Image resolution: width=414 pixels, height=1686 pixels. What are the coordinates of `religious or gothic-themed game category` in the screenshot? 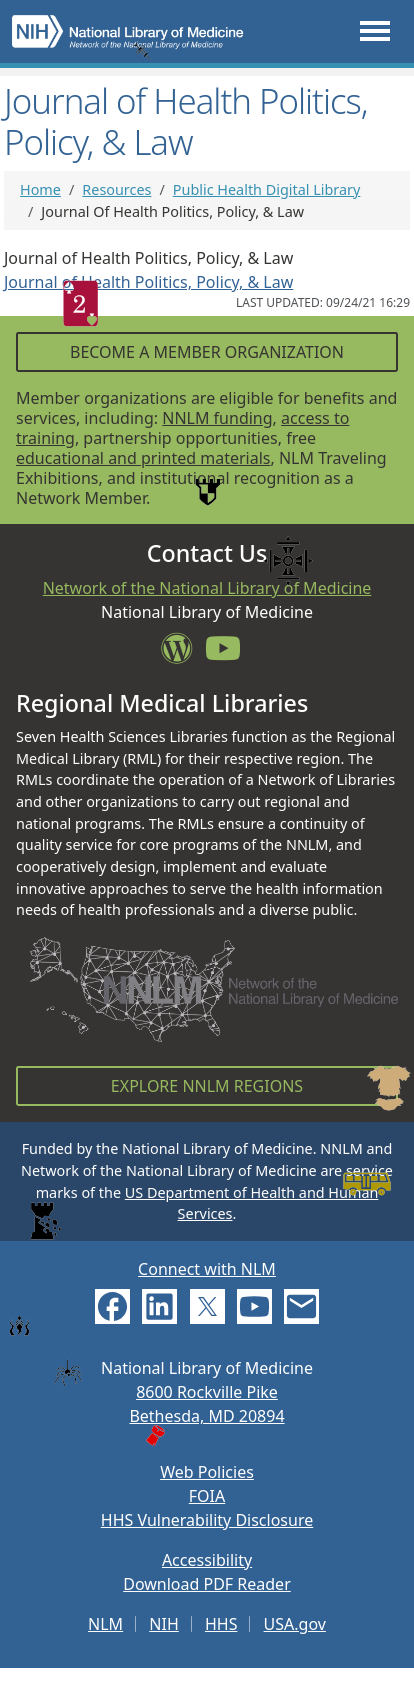 It's located at (288, 561).